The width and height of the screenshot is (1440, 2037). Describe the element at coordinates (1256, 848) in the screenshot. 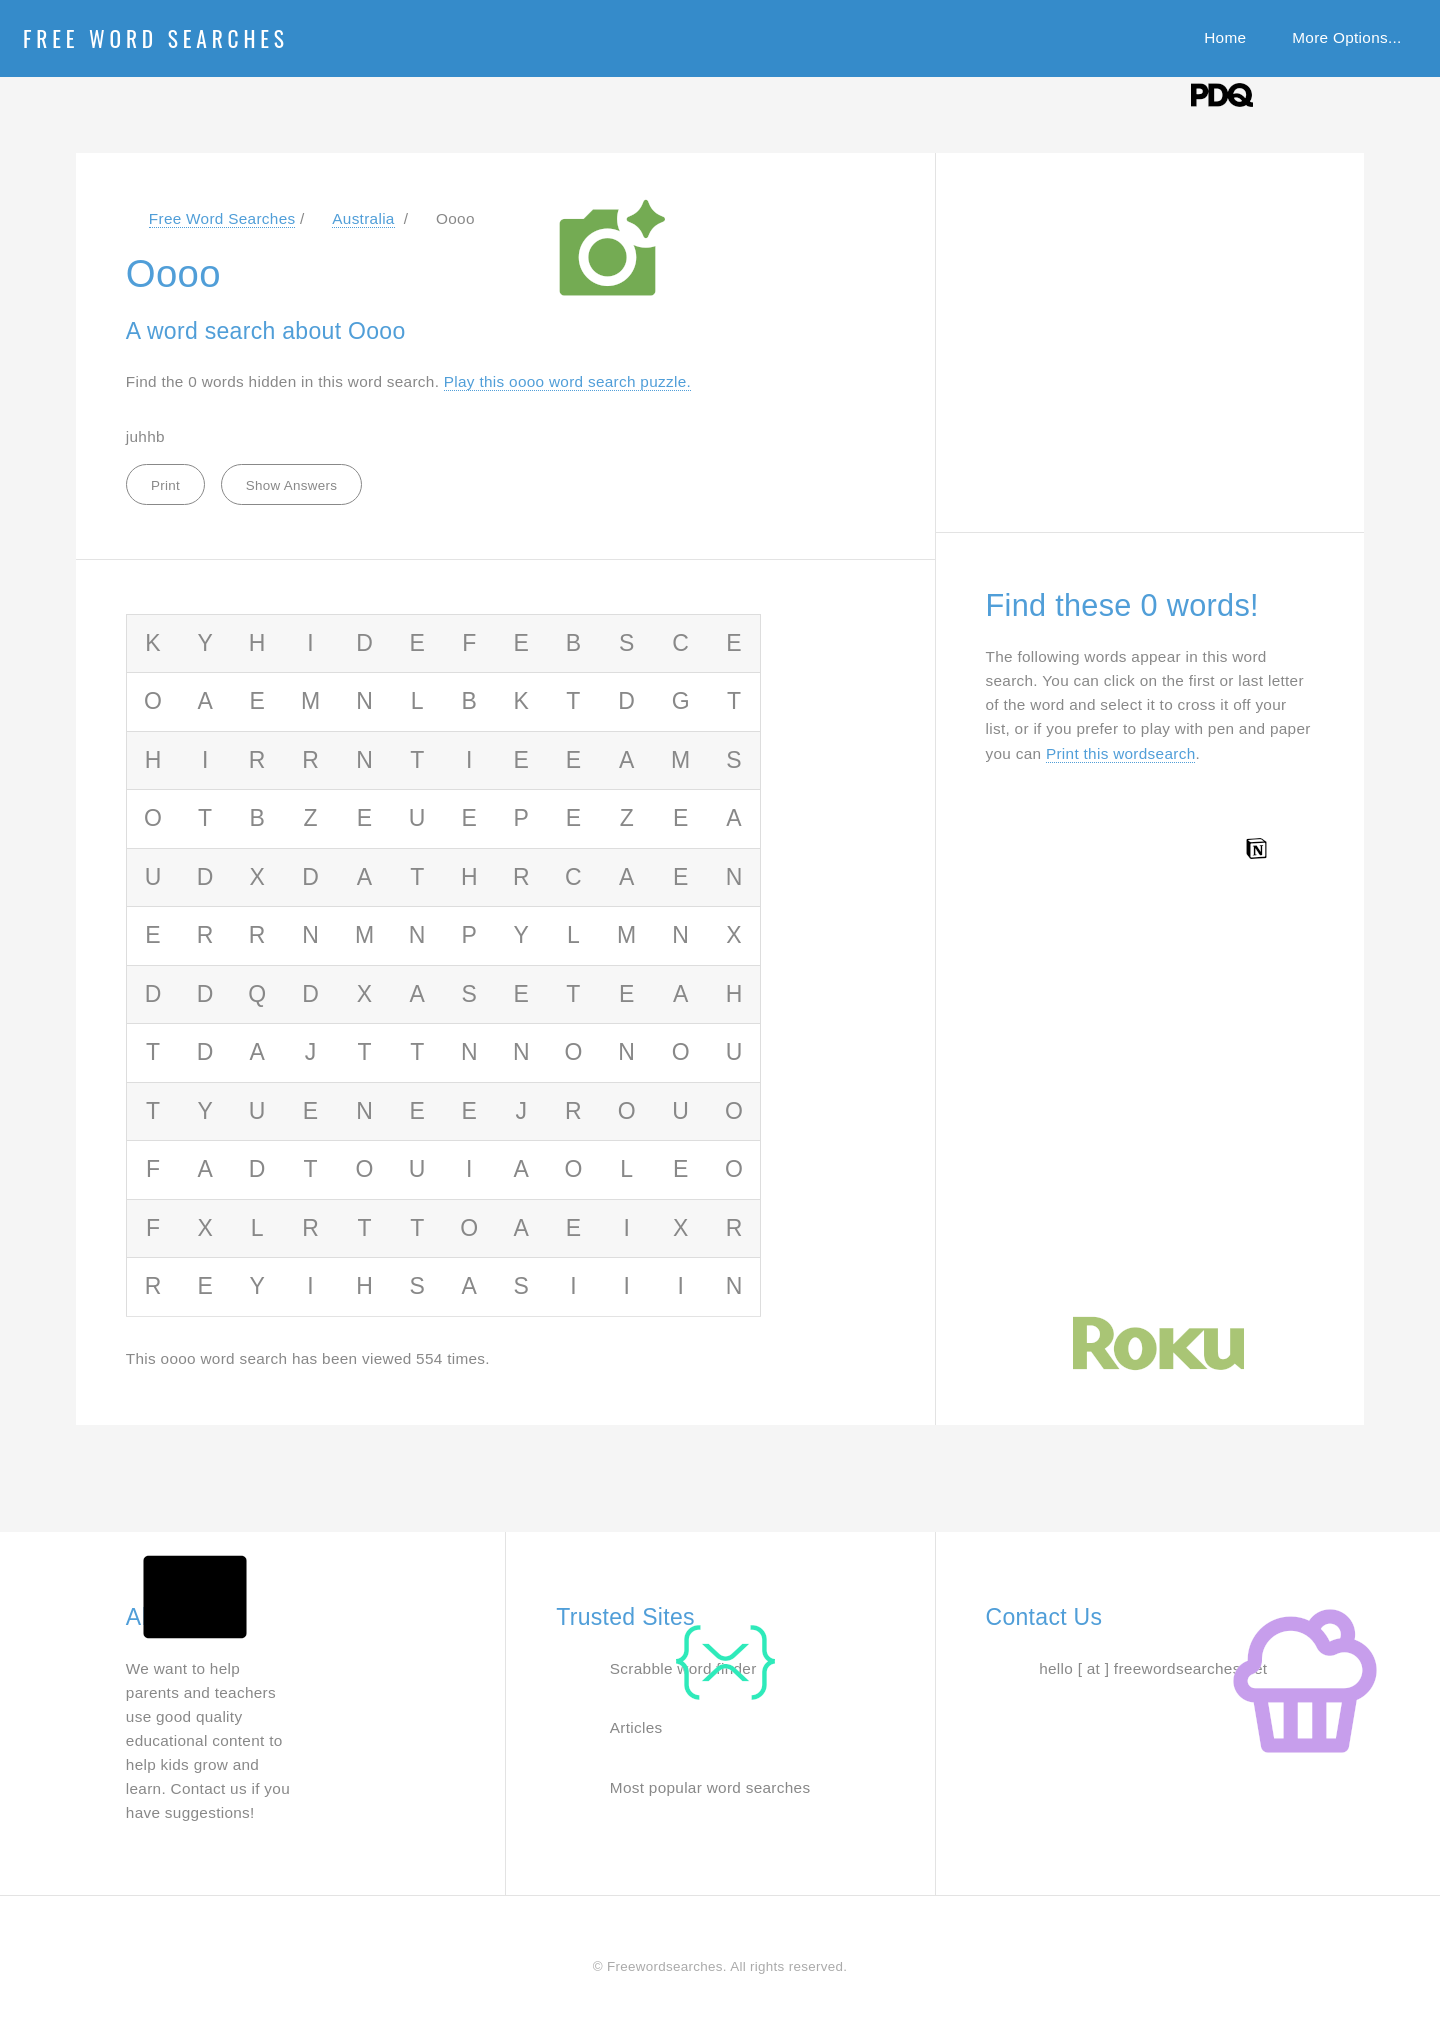

I see `open Notion app` at that location.